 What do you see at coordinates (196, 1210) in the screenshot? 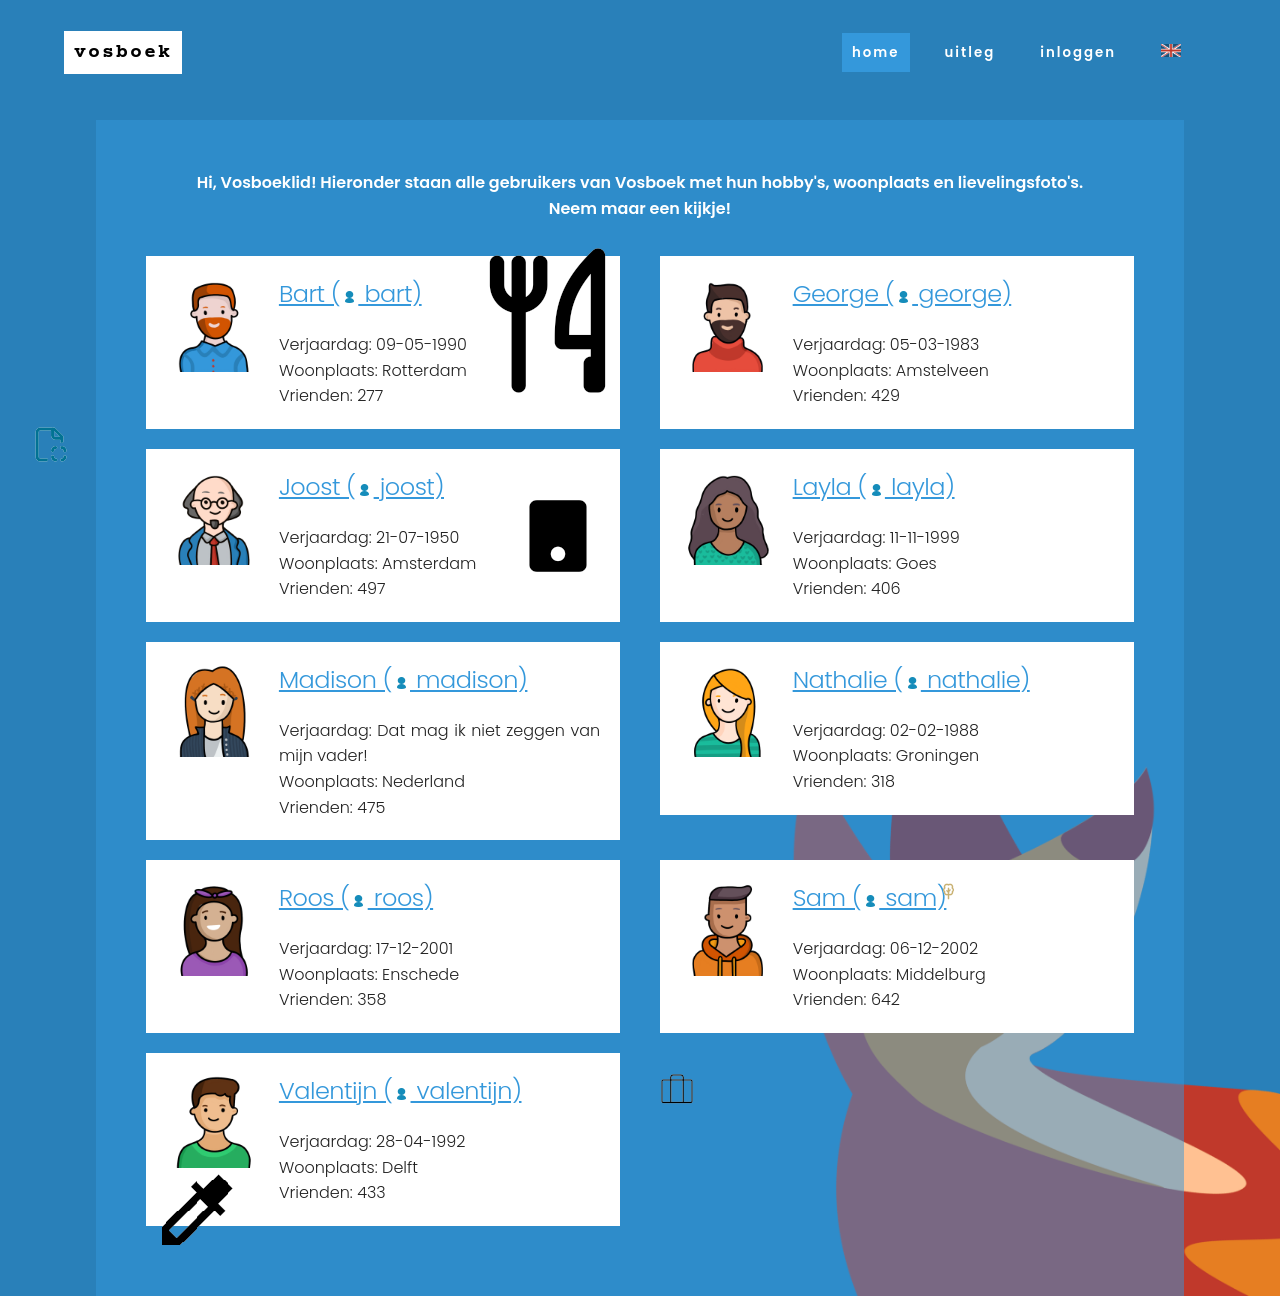
I see `pick a color from the image using the eyedropper tool` at bounding box center [196, 1210].